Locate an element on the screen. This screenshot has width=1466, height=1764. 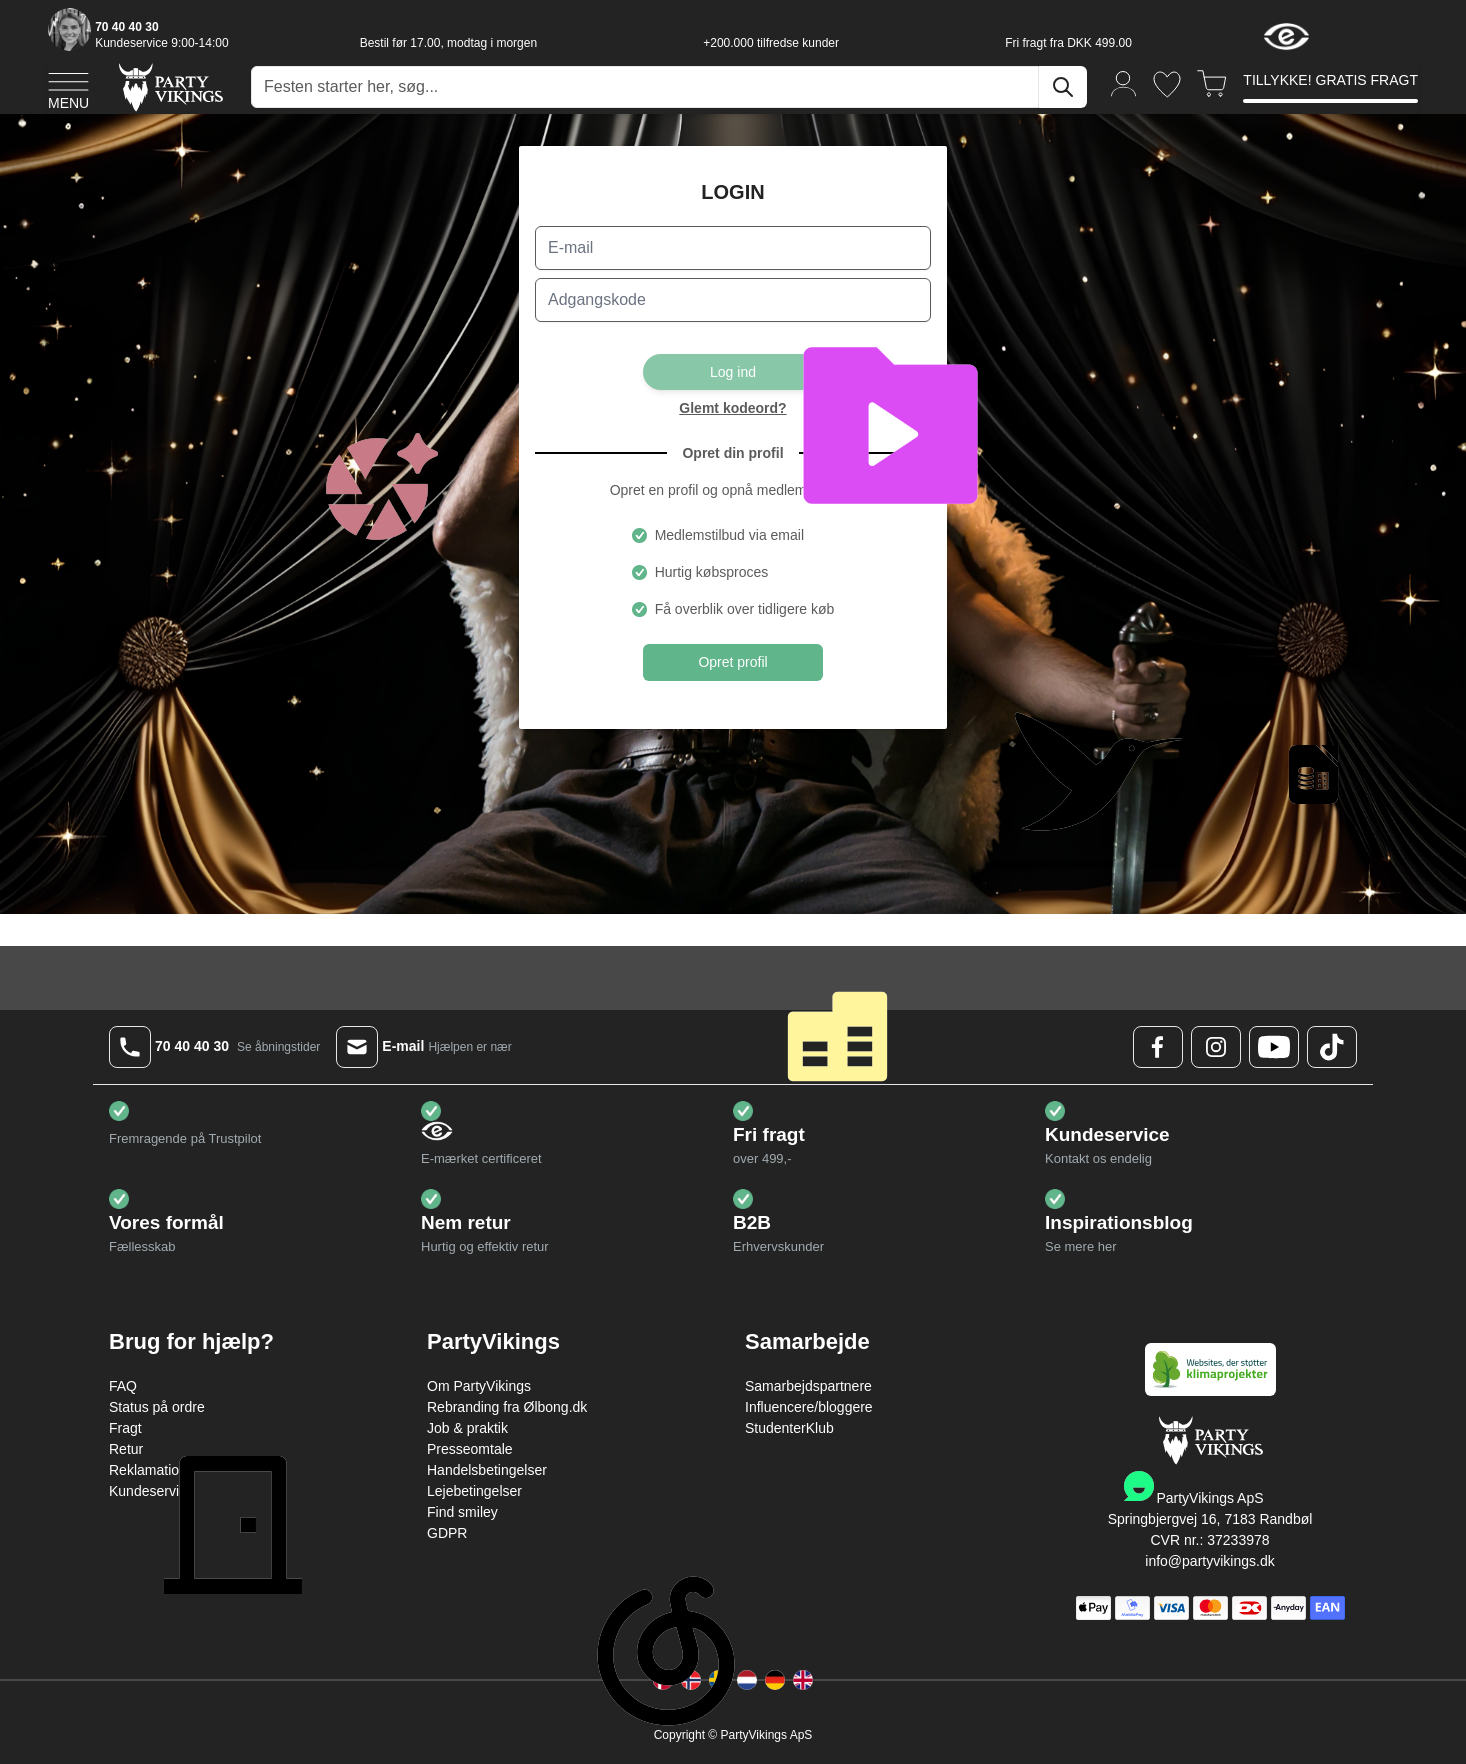
fluent bit logo - open-source log processor and forwarder is located at coordinates (1098, 771).